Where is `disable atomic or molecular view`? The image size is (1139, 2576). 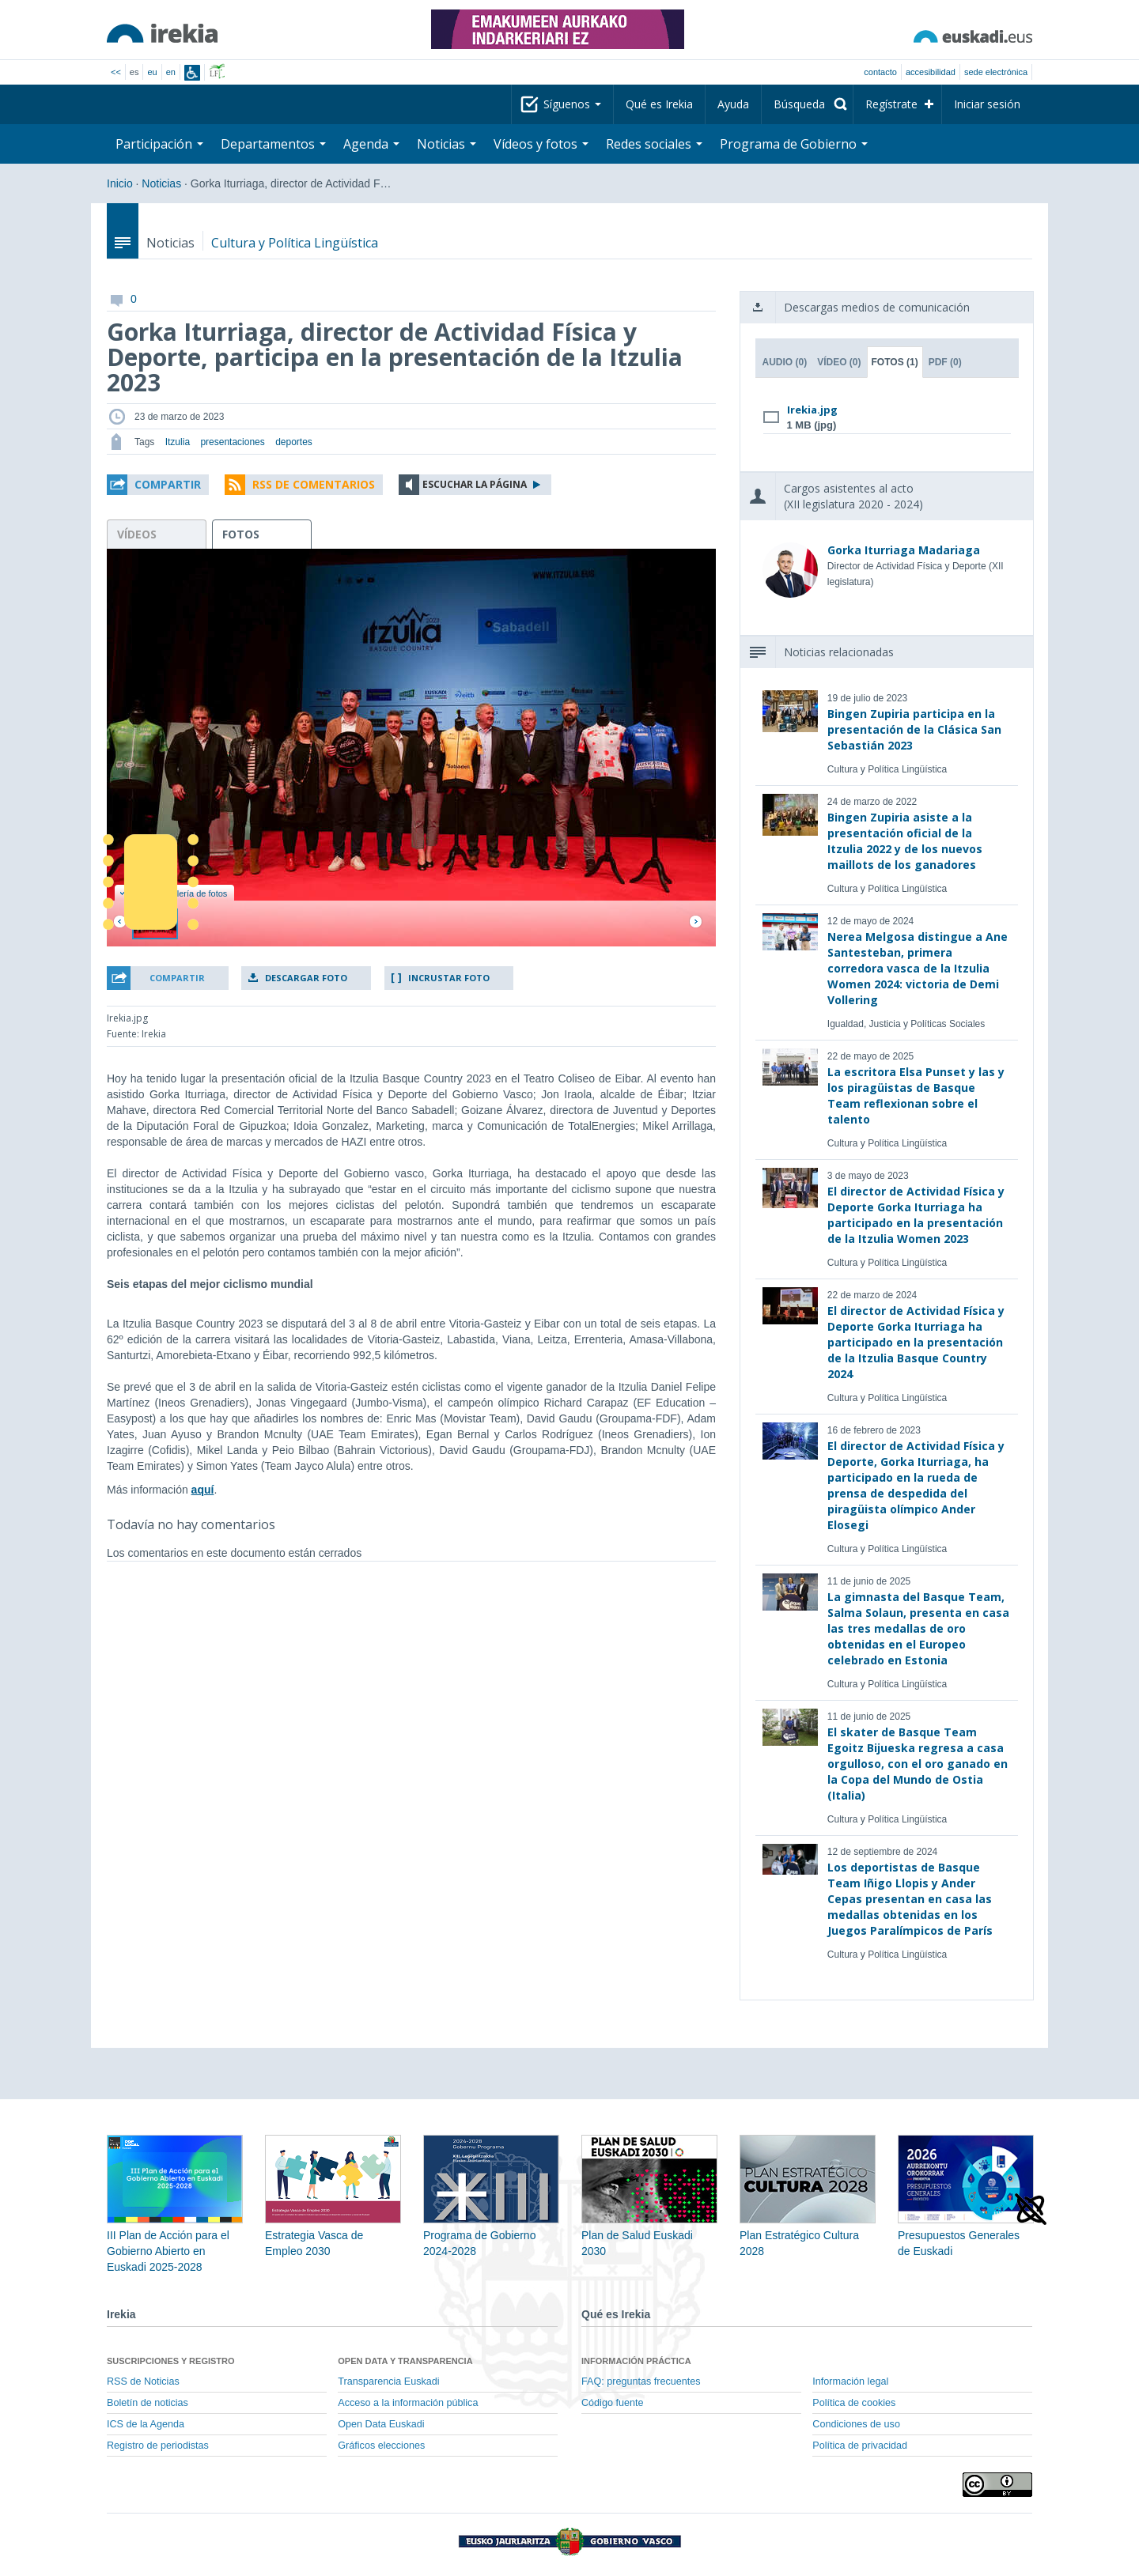
disable atomic or molecular view is located at coordinates (1031, 2209).